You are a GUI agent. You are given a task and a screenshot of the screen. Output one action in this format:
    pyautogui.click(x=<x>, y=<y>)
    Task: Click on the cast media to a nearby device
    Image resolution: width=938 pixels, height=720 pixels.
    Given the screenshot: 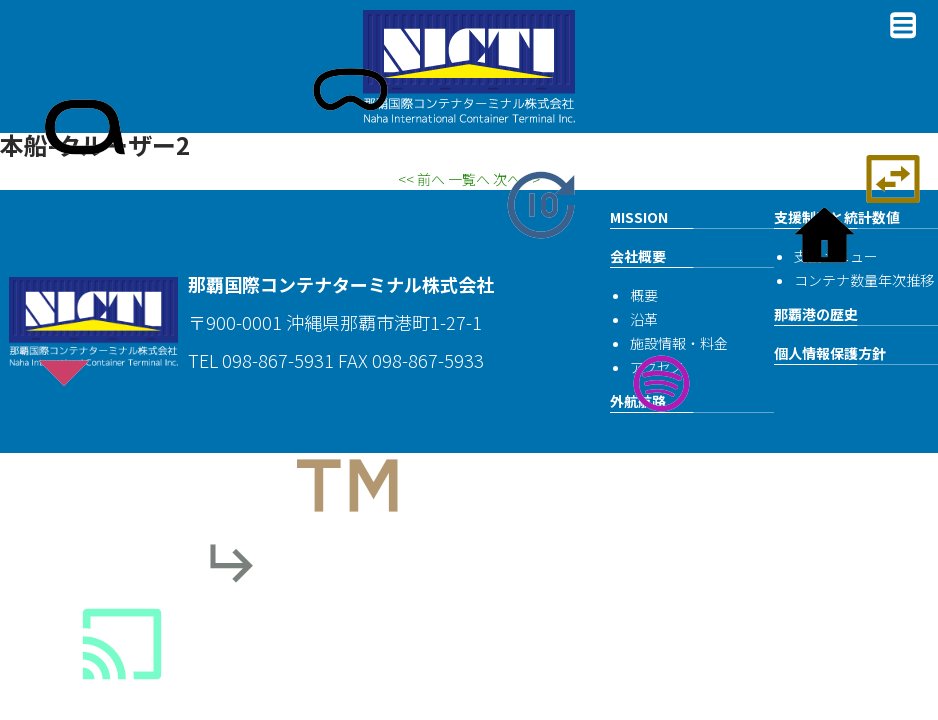 What is the action you would take?
    pyautogui.click(x=122, y=644)
    